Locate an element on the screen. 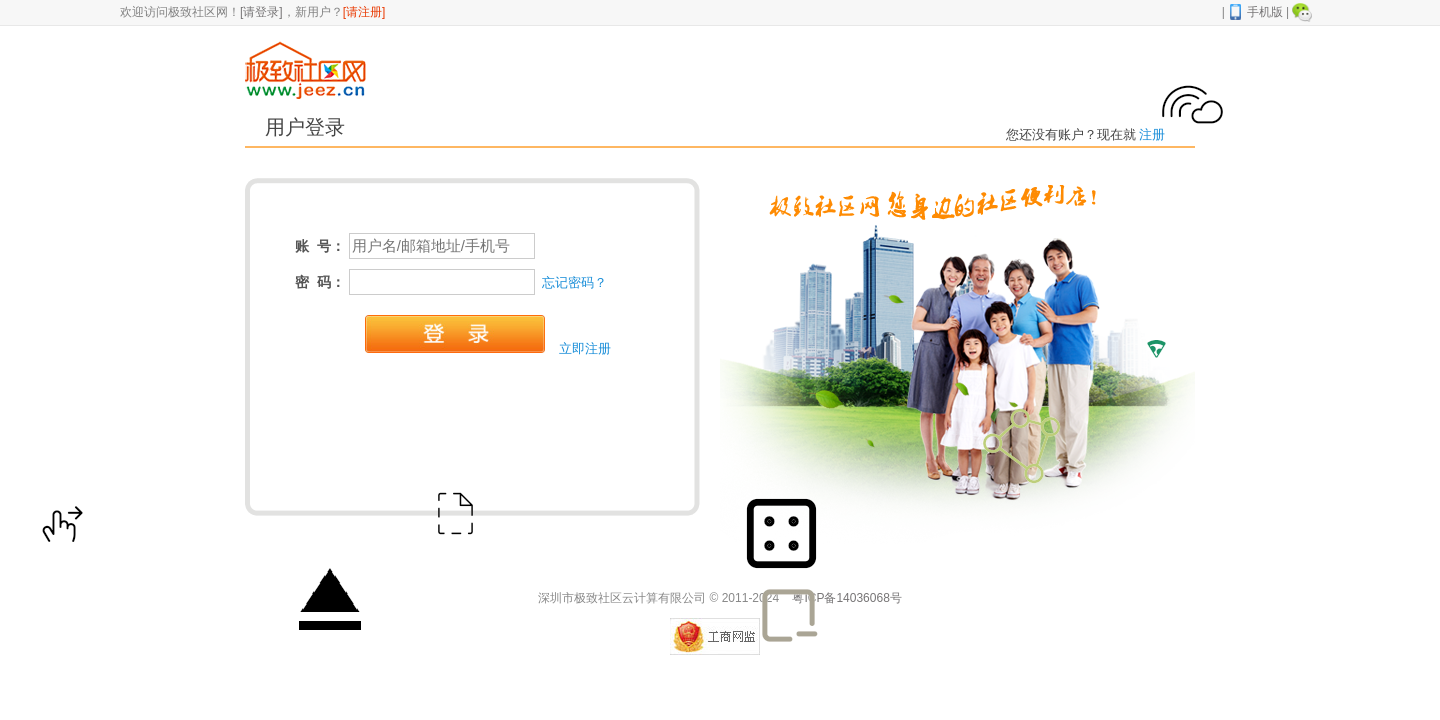  eject removable media or disc is located at coordinates (330, 599).